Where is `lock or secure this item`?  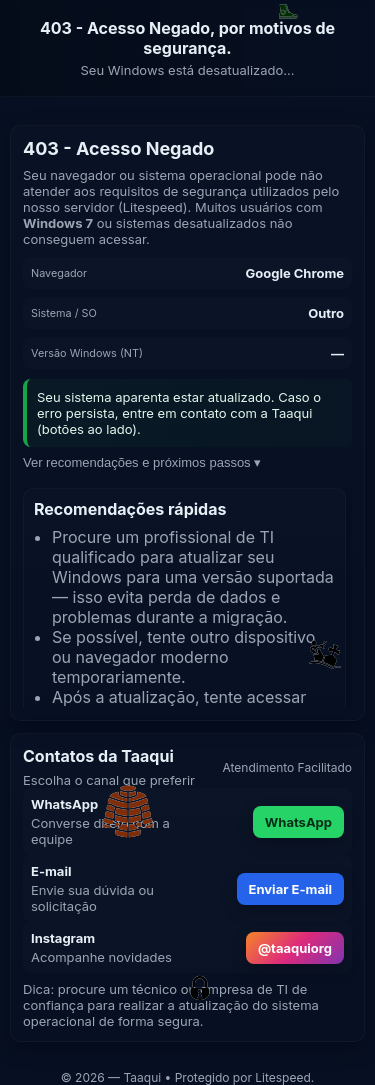
lock or secure this item is located at coordinates (200, 988).